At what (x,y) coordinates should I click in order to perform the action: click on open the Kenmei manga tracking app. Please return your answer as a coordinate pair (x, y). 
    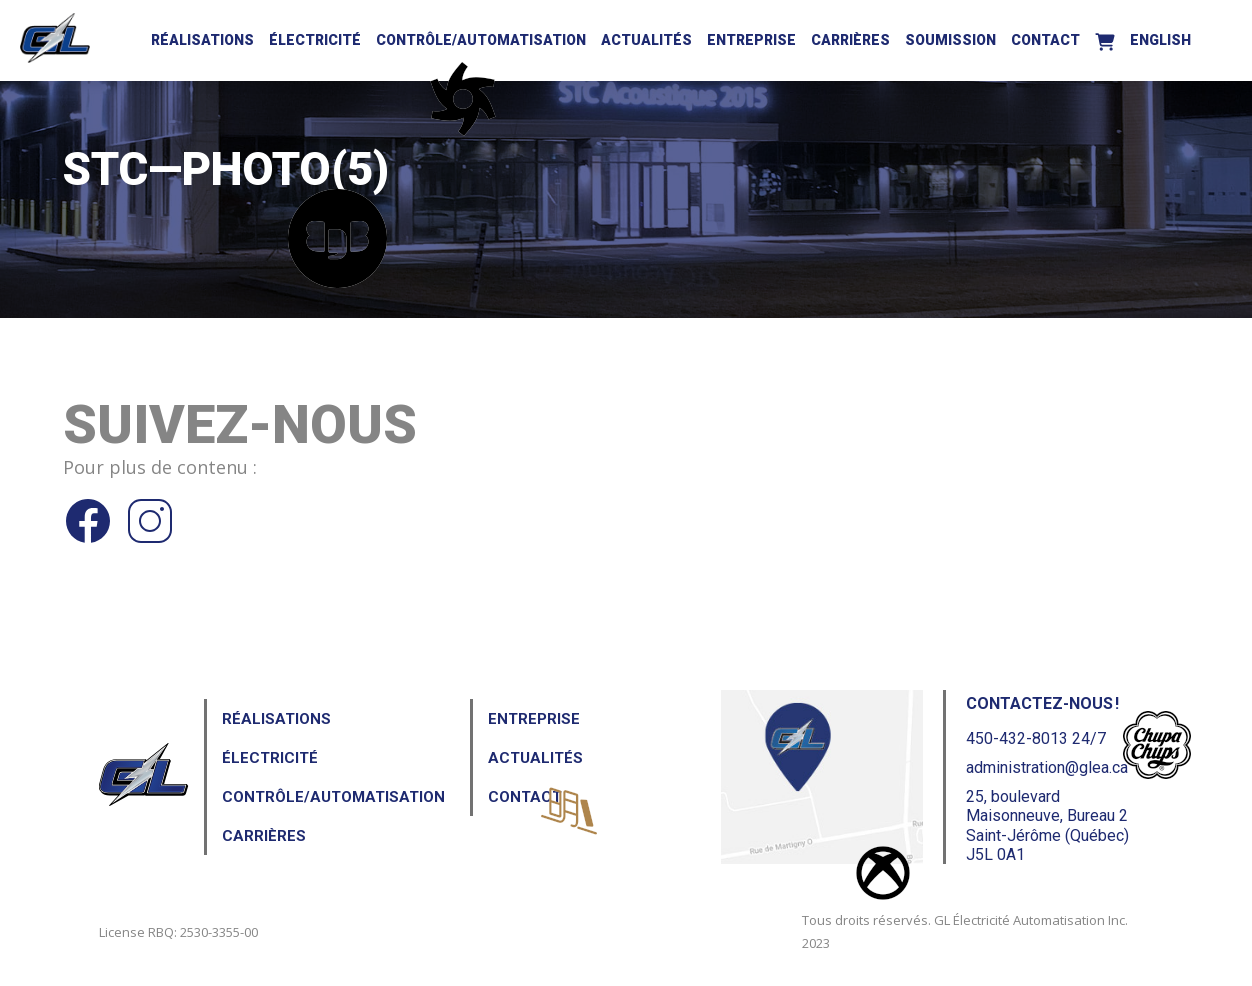
    Looking at the image, I should click on (569, 811).